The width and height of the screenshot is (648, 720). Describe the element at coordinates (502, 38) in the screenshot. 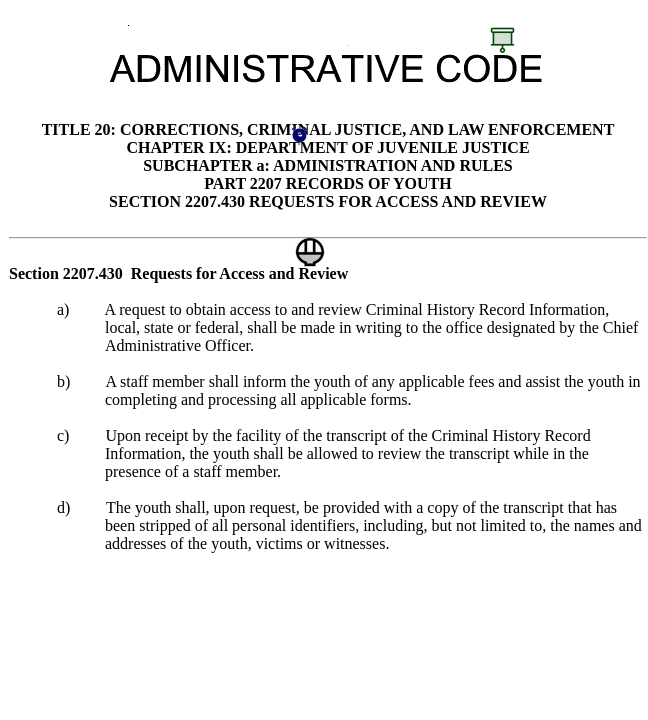

I see `start a presentation` at that location.